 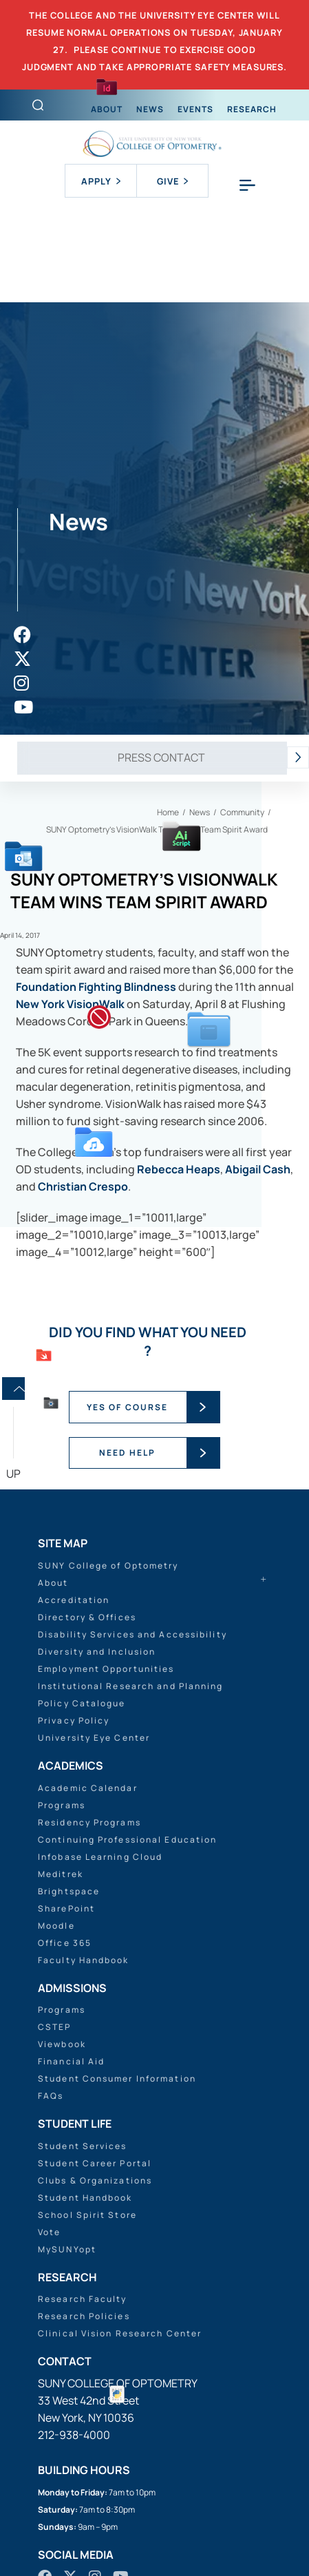 I want to click on open web design projects folder, so click(x=209, y=1029).